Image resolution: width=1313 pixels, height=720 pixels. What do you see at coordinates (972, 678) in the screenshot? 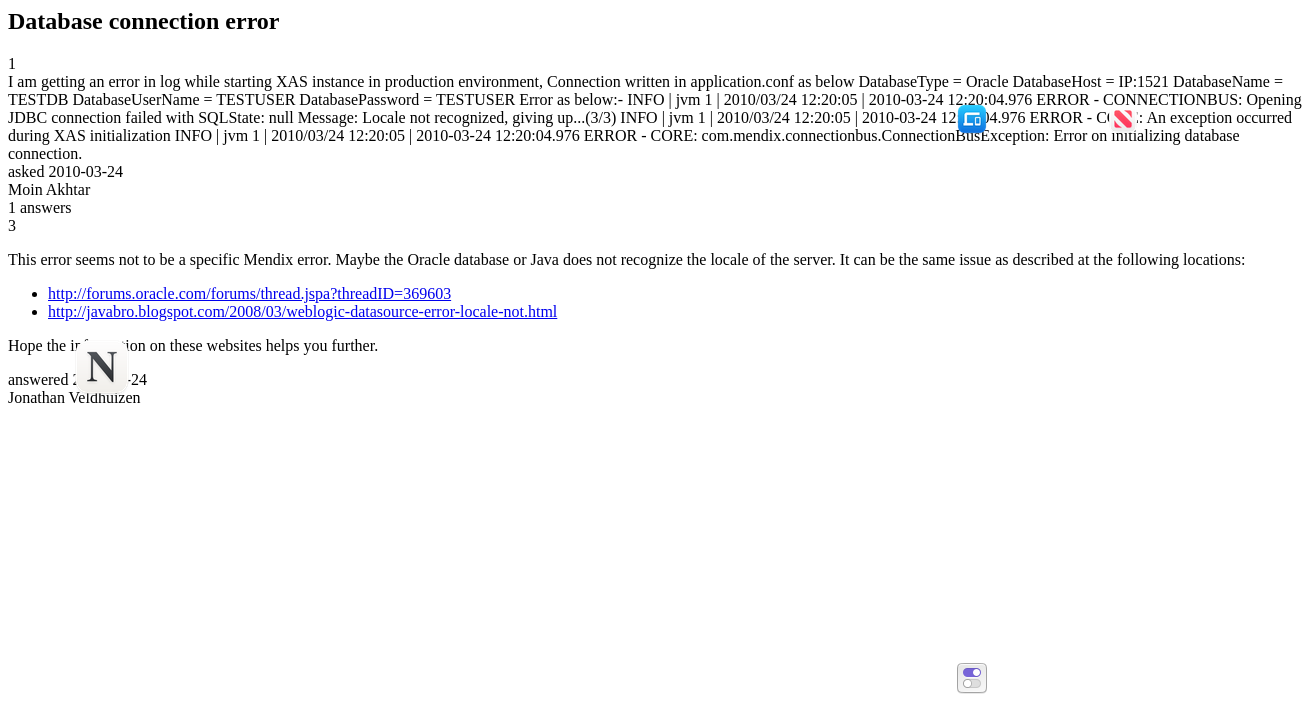
I see `open system tweaks or customization settings` at bounding box center [972, 678].